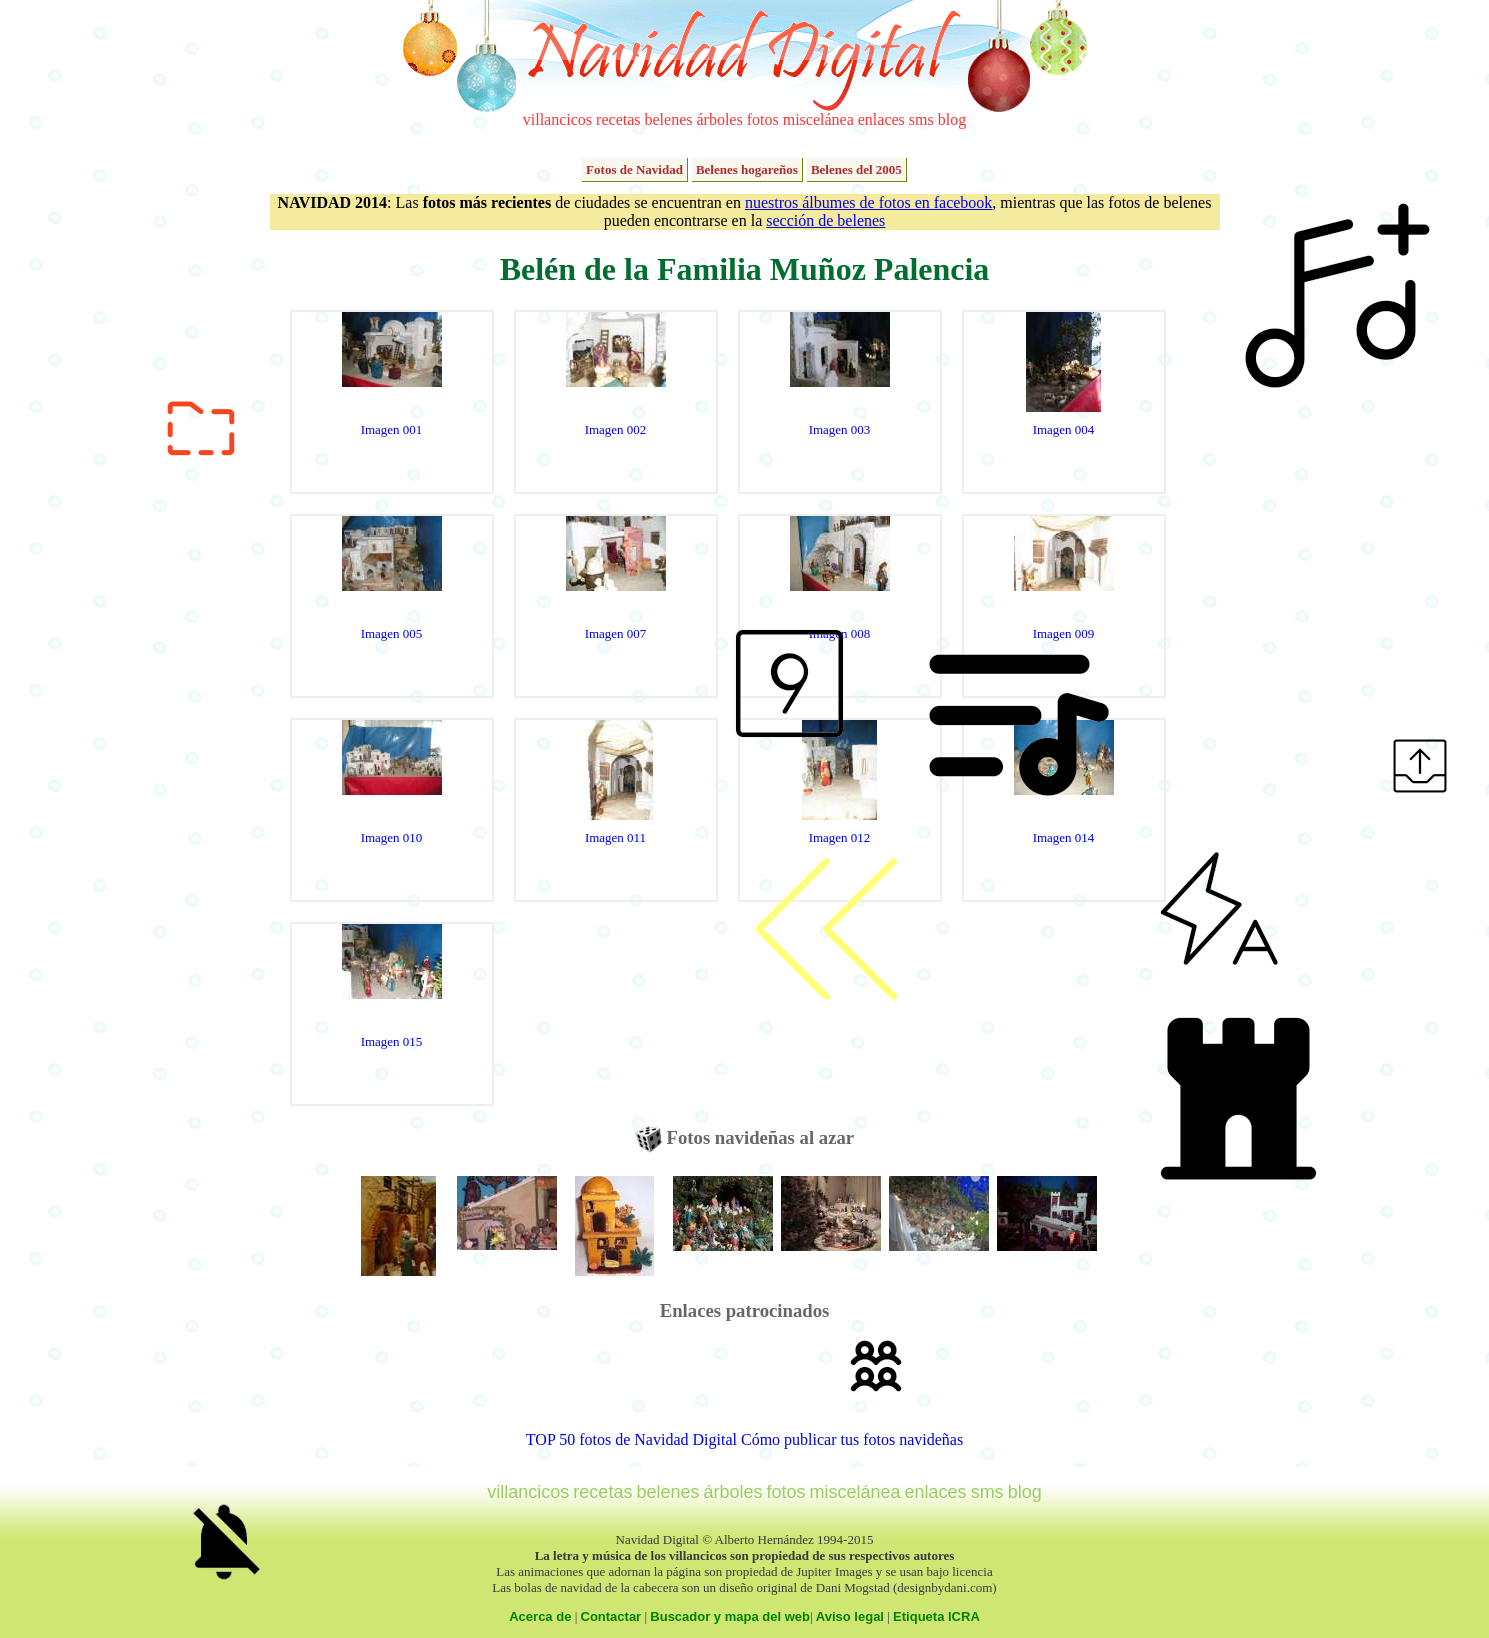 Image resolution: width=1489 pixels, height=1638 pixels. I want to click on access castle or fortress-themed game features, so click(1238, 1095).